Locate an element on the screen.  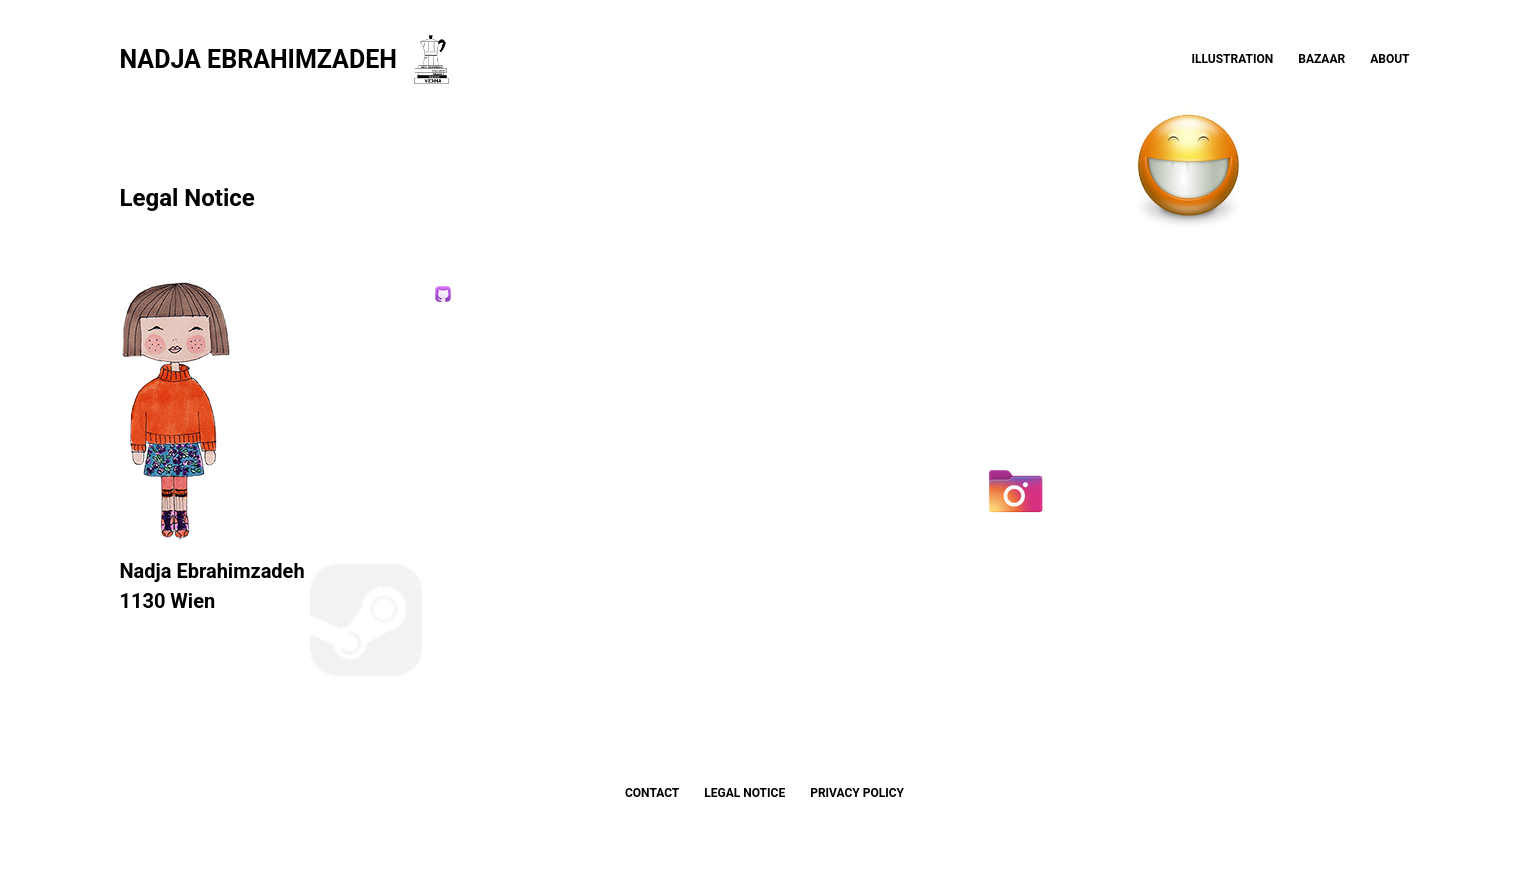
open GitHub Desktop app is located at coordinates (443, 294).